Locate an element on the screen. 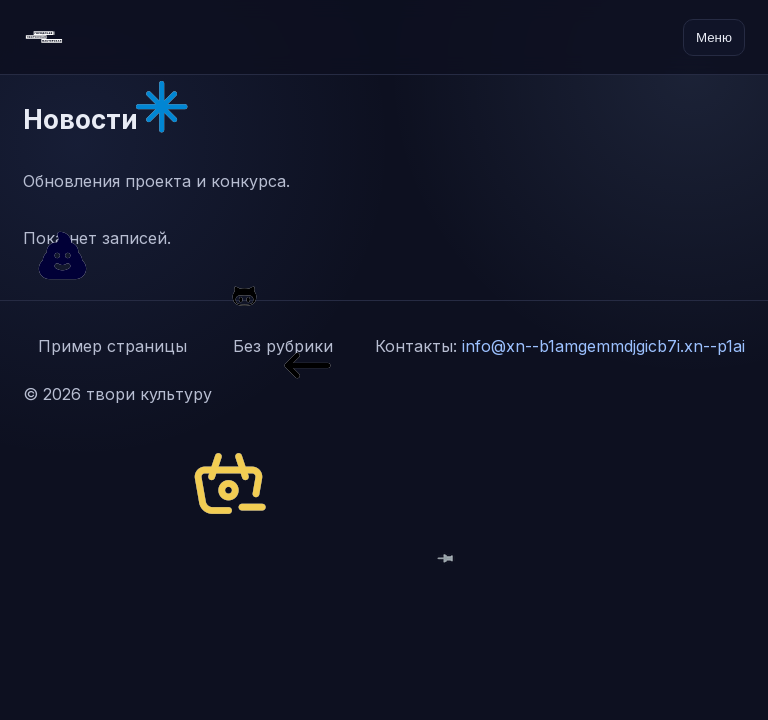 The height and width of the screenshot is (720, 768). go back to the previous page is located at coordinates (307, 365).